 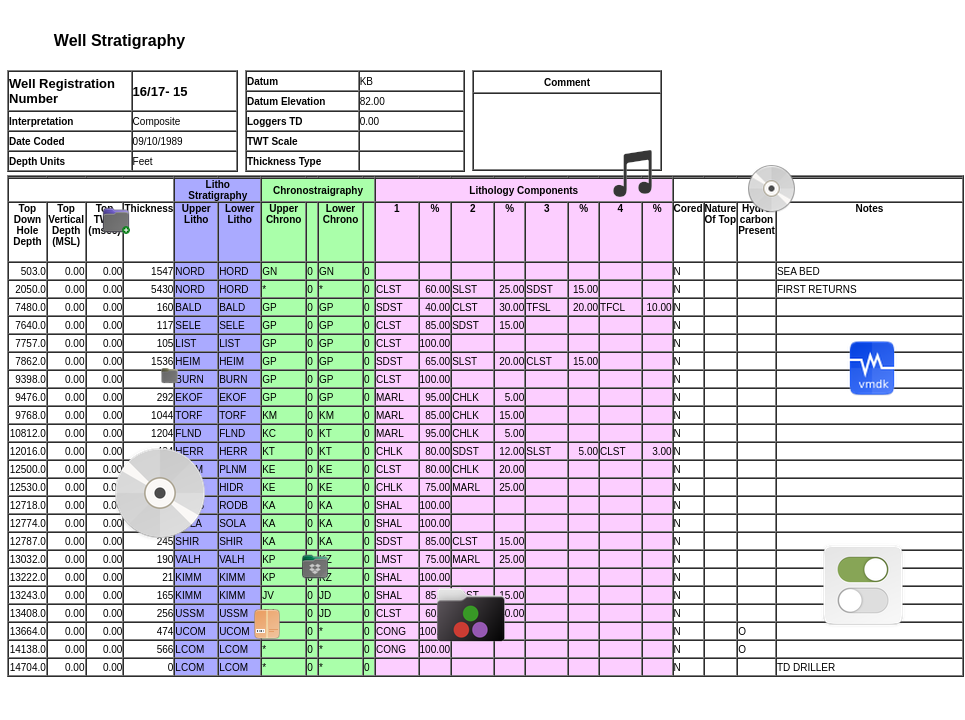 What do you see at coordinates (315, 566) in the screenshot?
I see `open your dropbox synced folder` at bounding box center [315, 566].